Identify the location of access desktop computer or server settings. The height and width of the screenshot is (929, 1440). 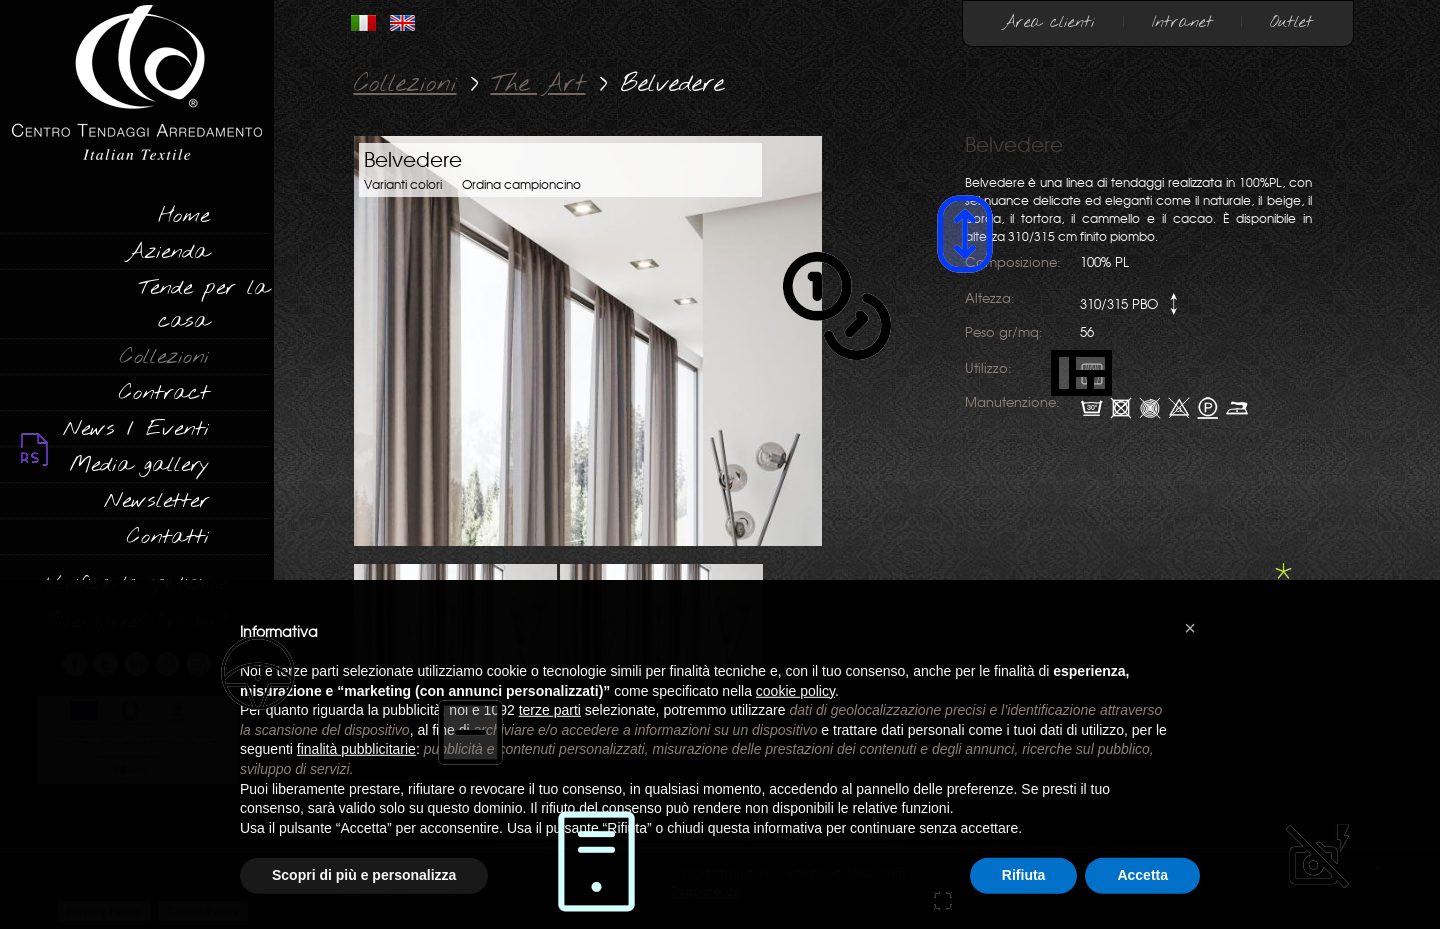
(596, 861).